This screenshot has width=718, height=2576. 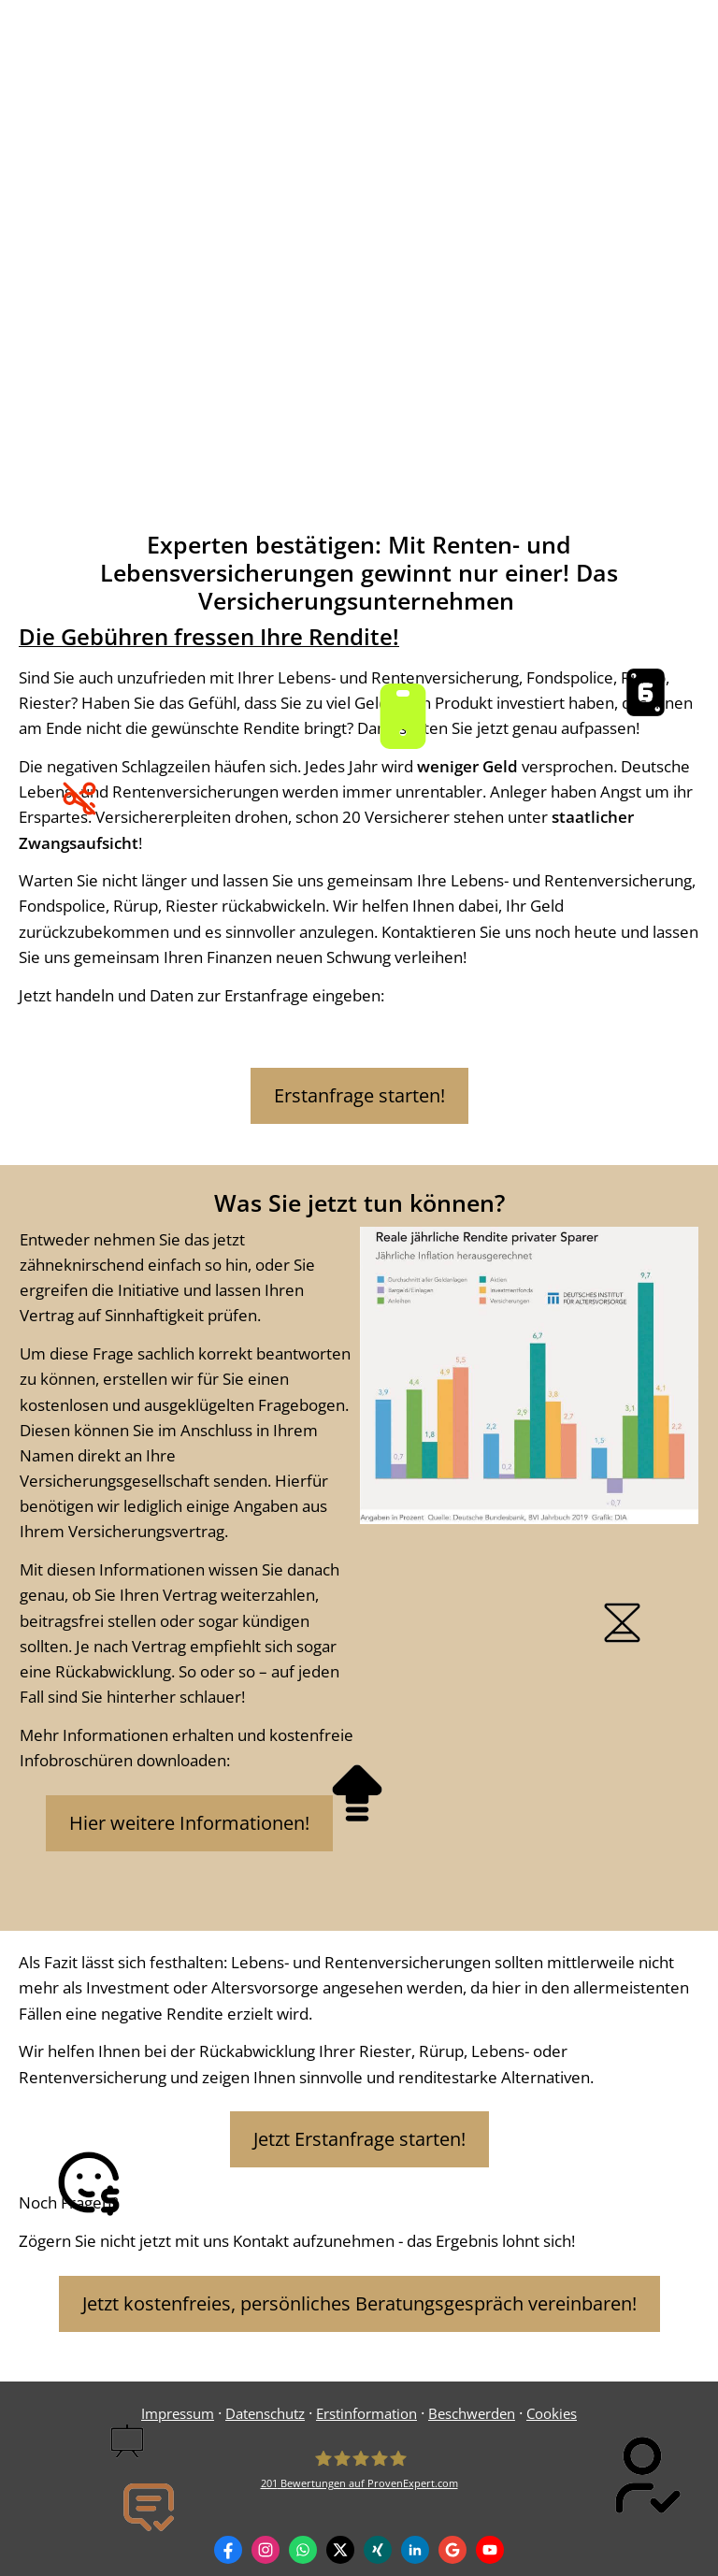 I want to click on indicates time is running low or nearly expired, so click(x=622, y=1622).